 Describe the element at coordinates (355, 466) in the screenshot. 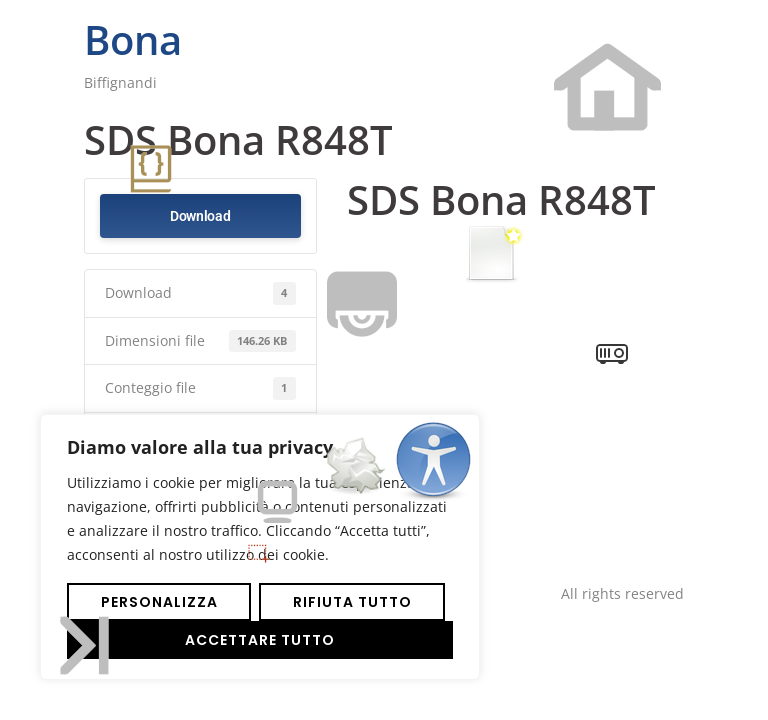

I see `mark email as junk or spam` at that location.